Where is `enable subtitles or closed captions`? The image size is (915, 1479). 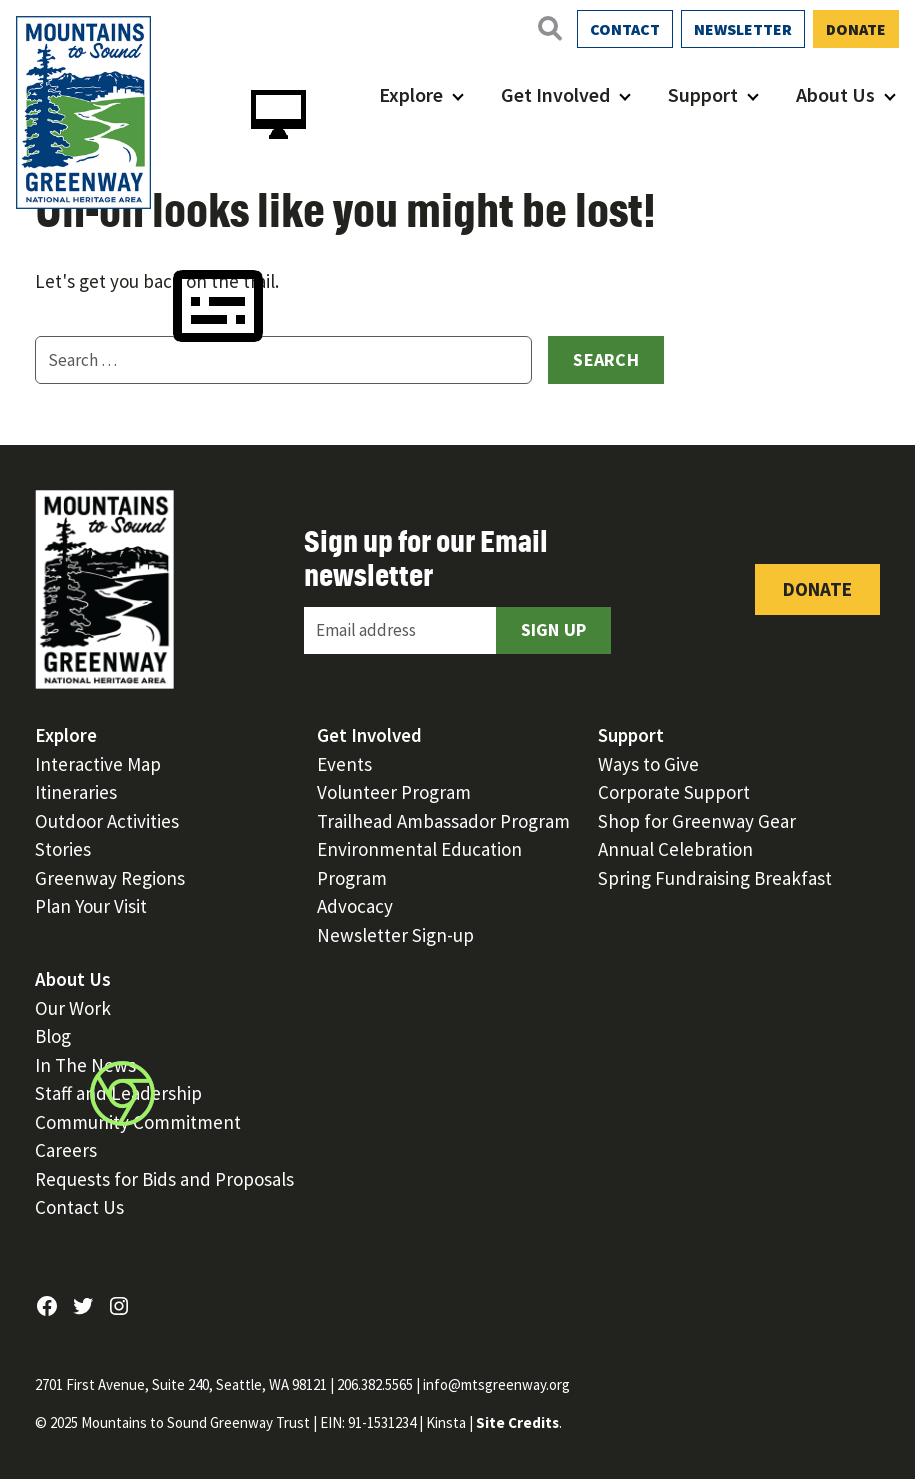 enable subtitles or closed captions is located at coordinates (218, 306).